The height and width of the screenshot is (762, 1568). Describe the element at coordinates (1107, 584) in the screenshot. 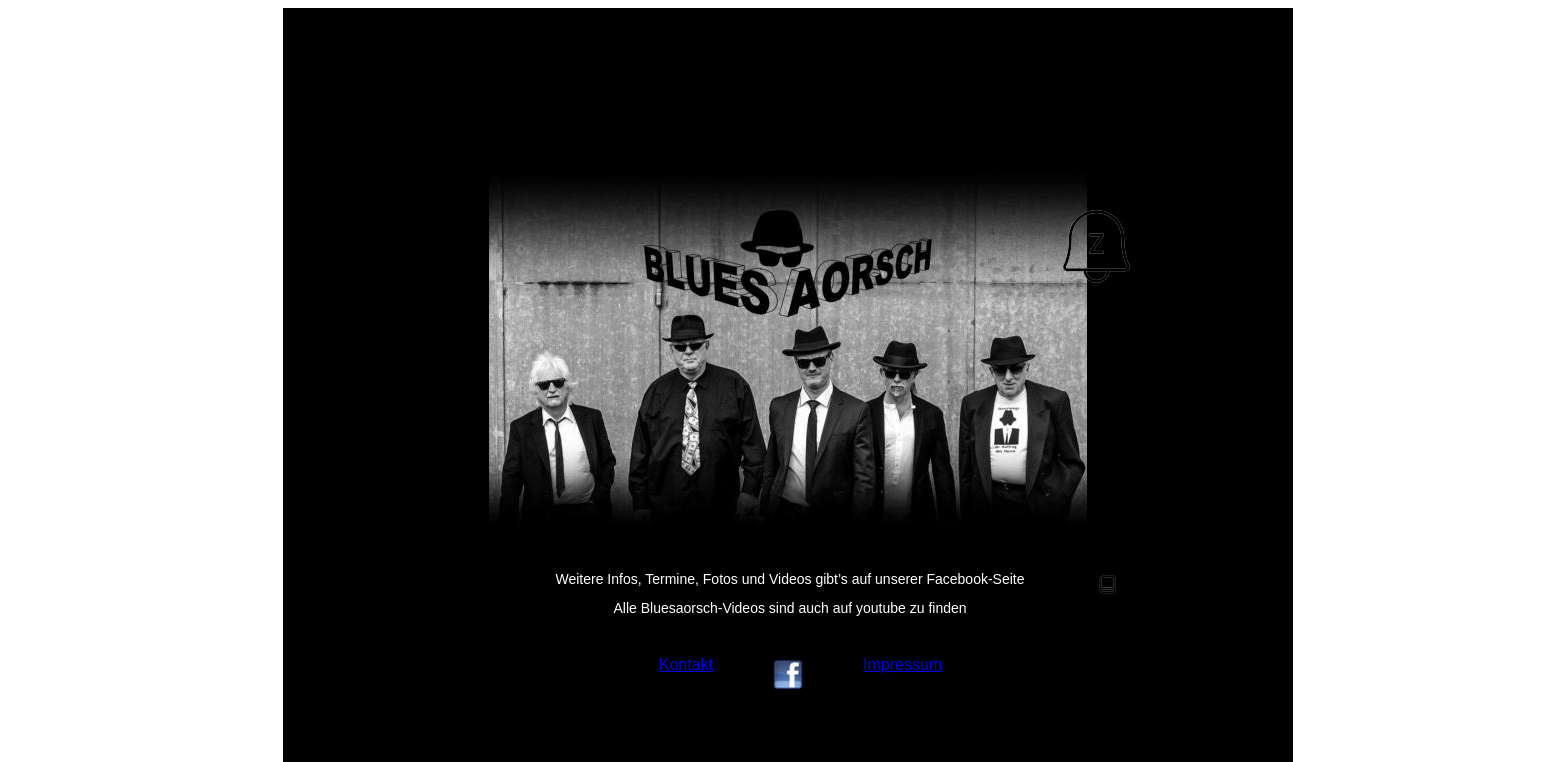

I see `open reading or library section` at that location.